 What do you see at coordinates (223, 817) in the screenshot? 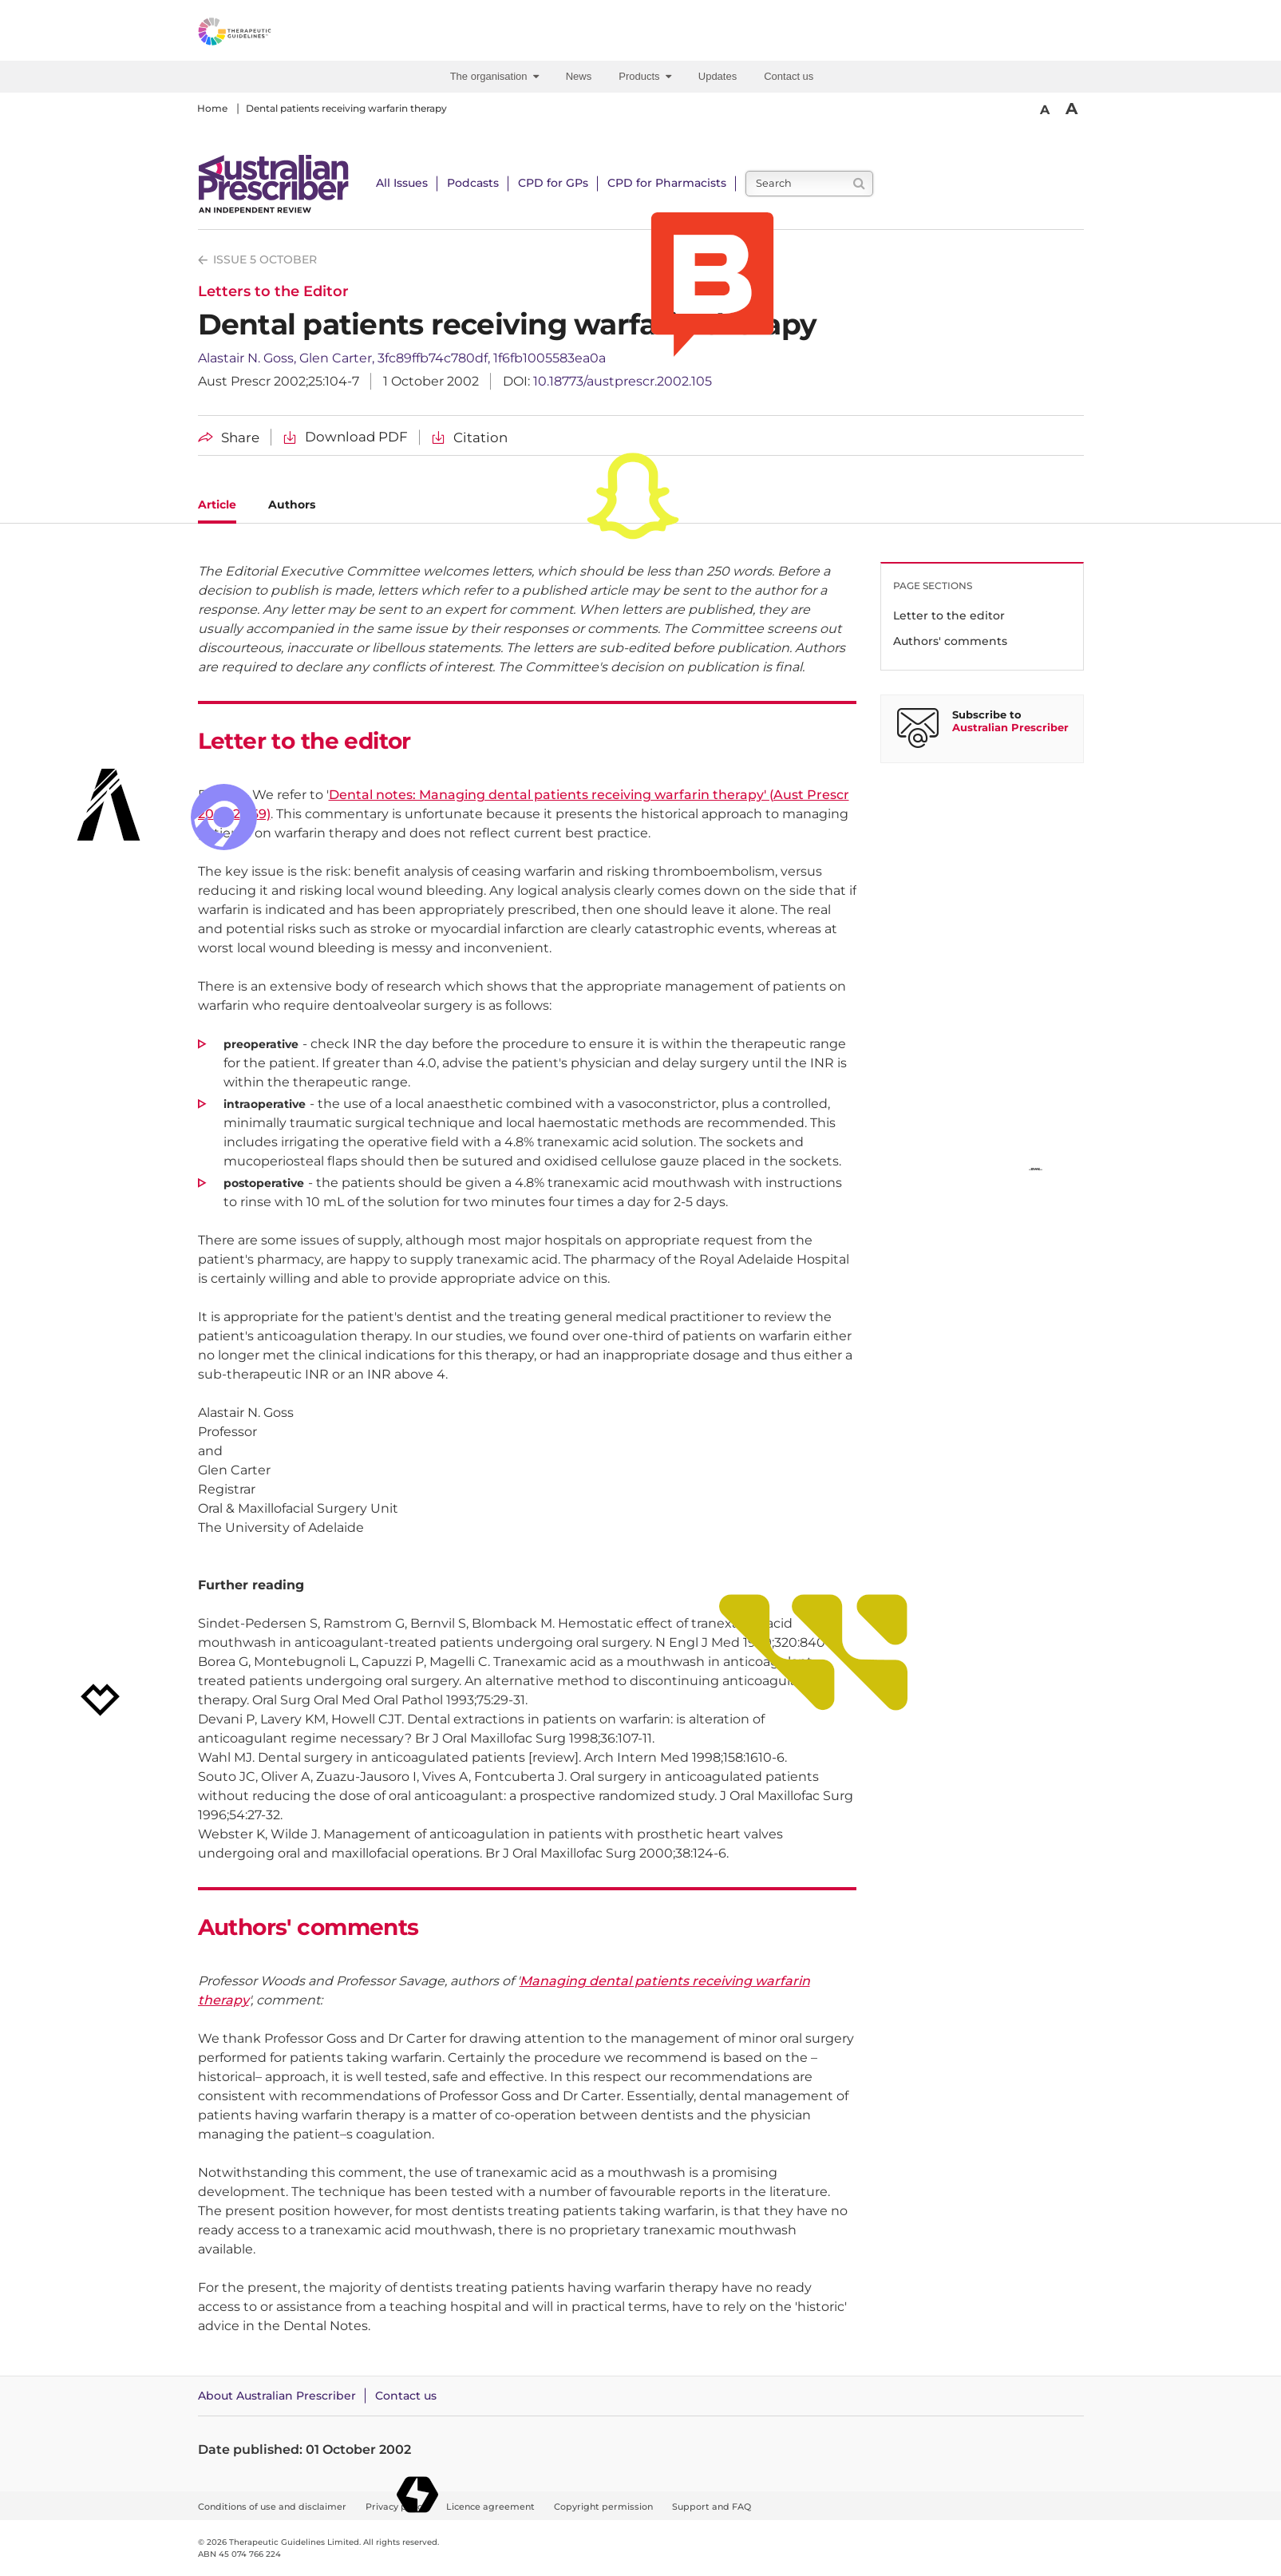
I see `visit AppVeyor CI/CD platform` at bounding box center [223, 817].